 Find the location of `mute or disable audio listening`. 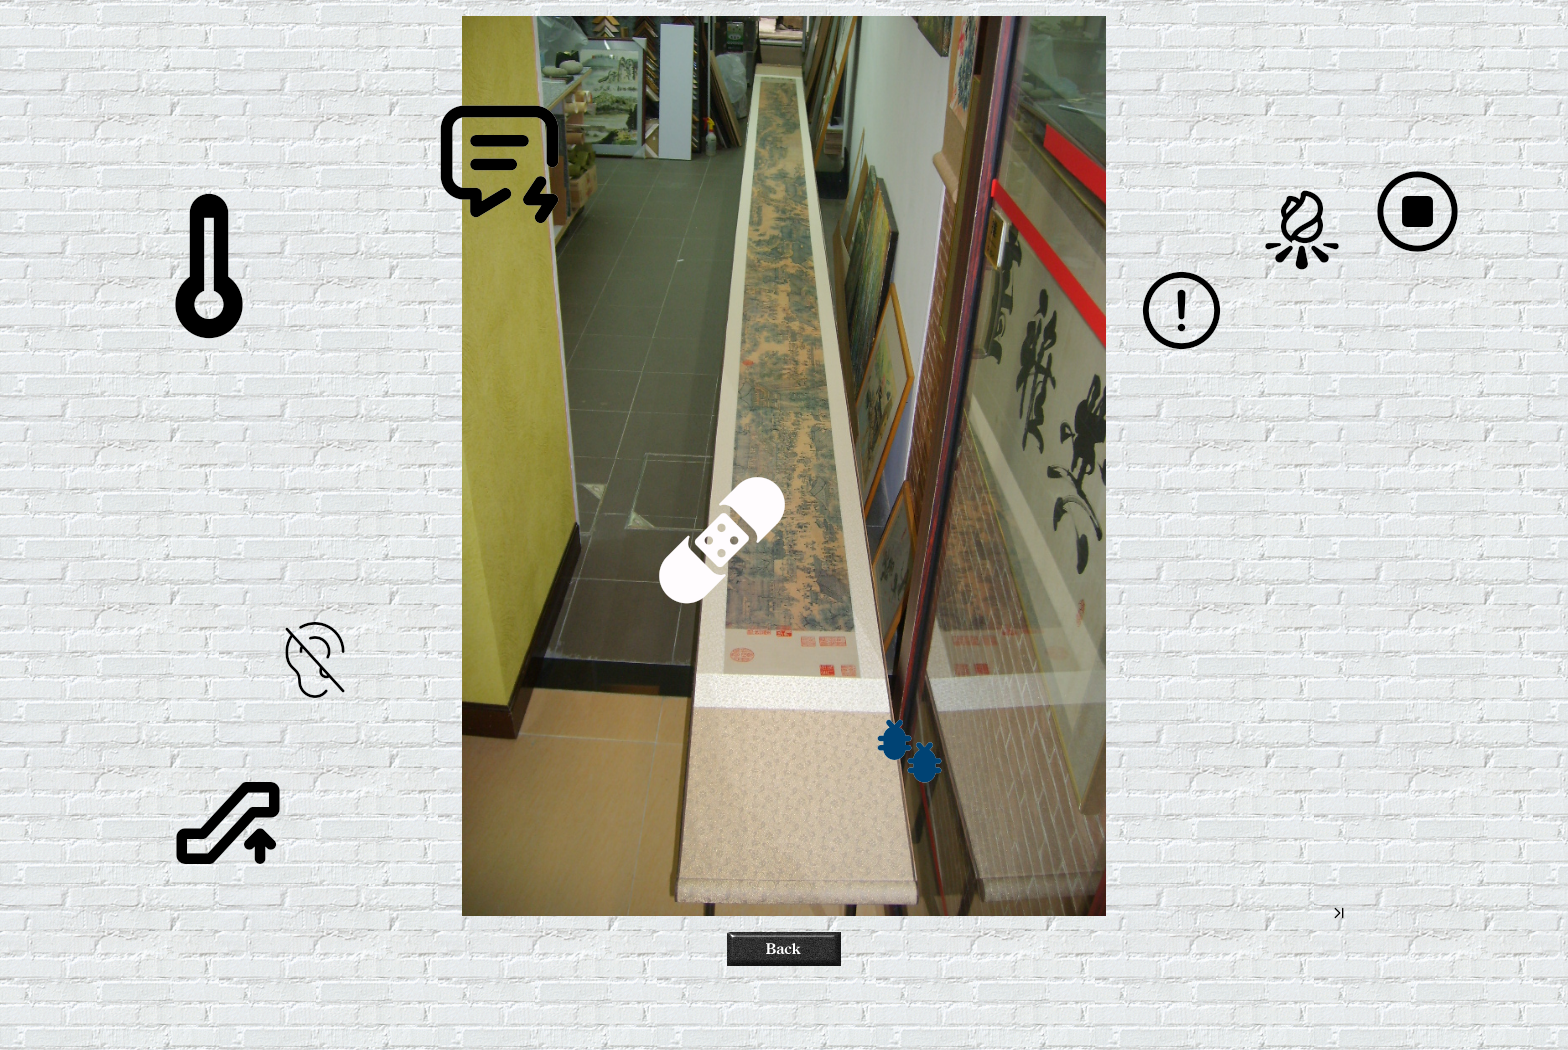

mute or disable audio listening is located at coordinates (315, 660).